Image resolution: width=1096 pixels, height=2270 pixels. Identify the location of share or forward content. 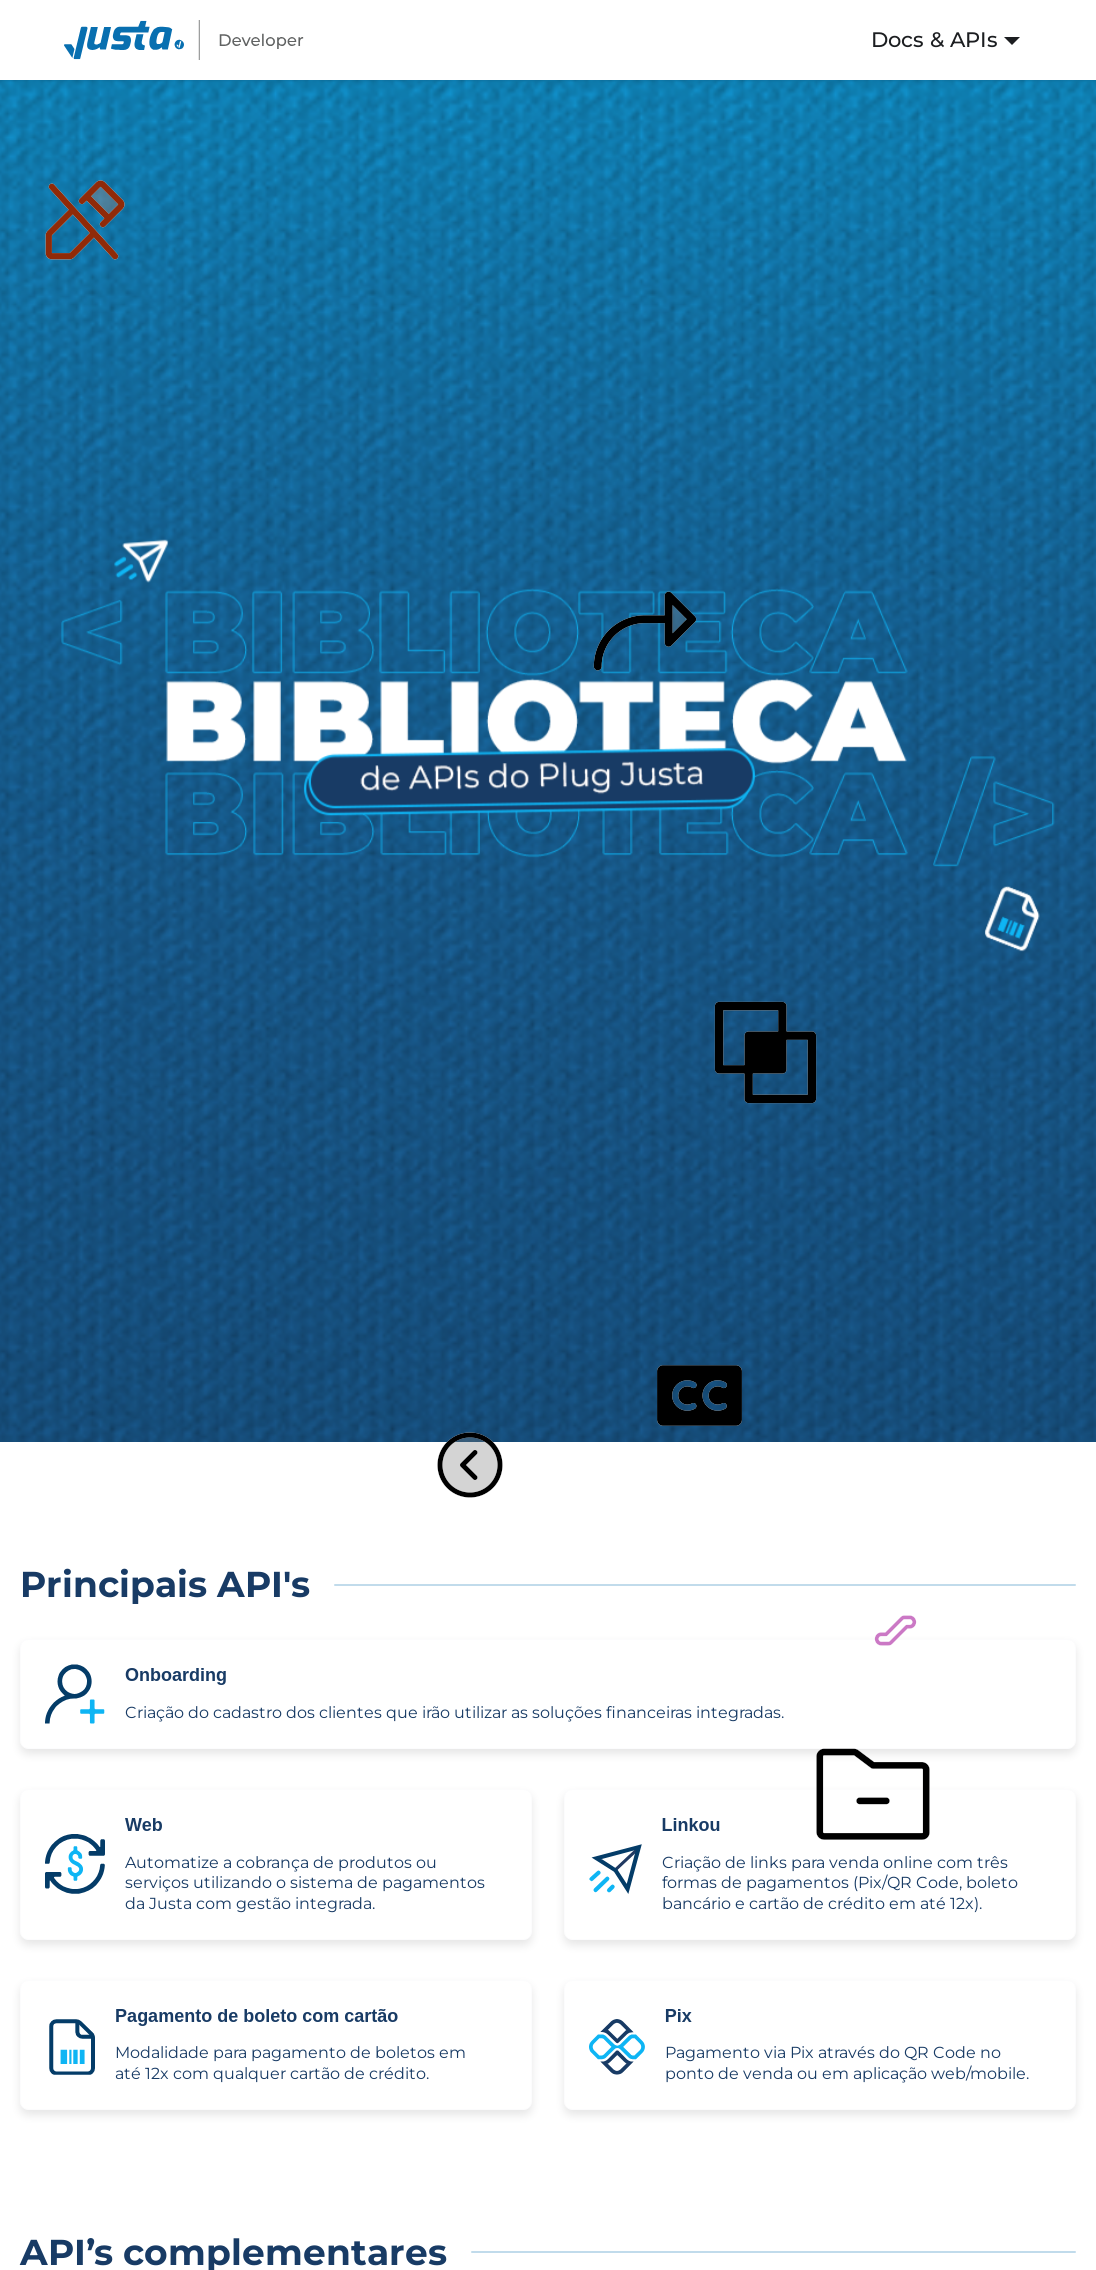
(645, 631).